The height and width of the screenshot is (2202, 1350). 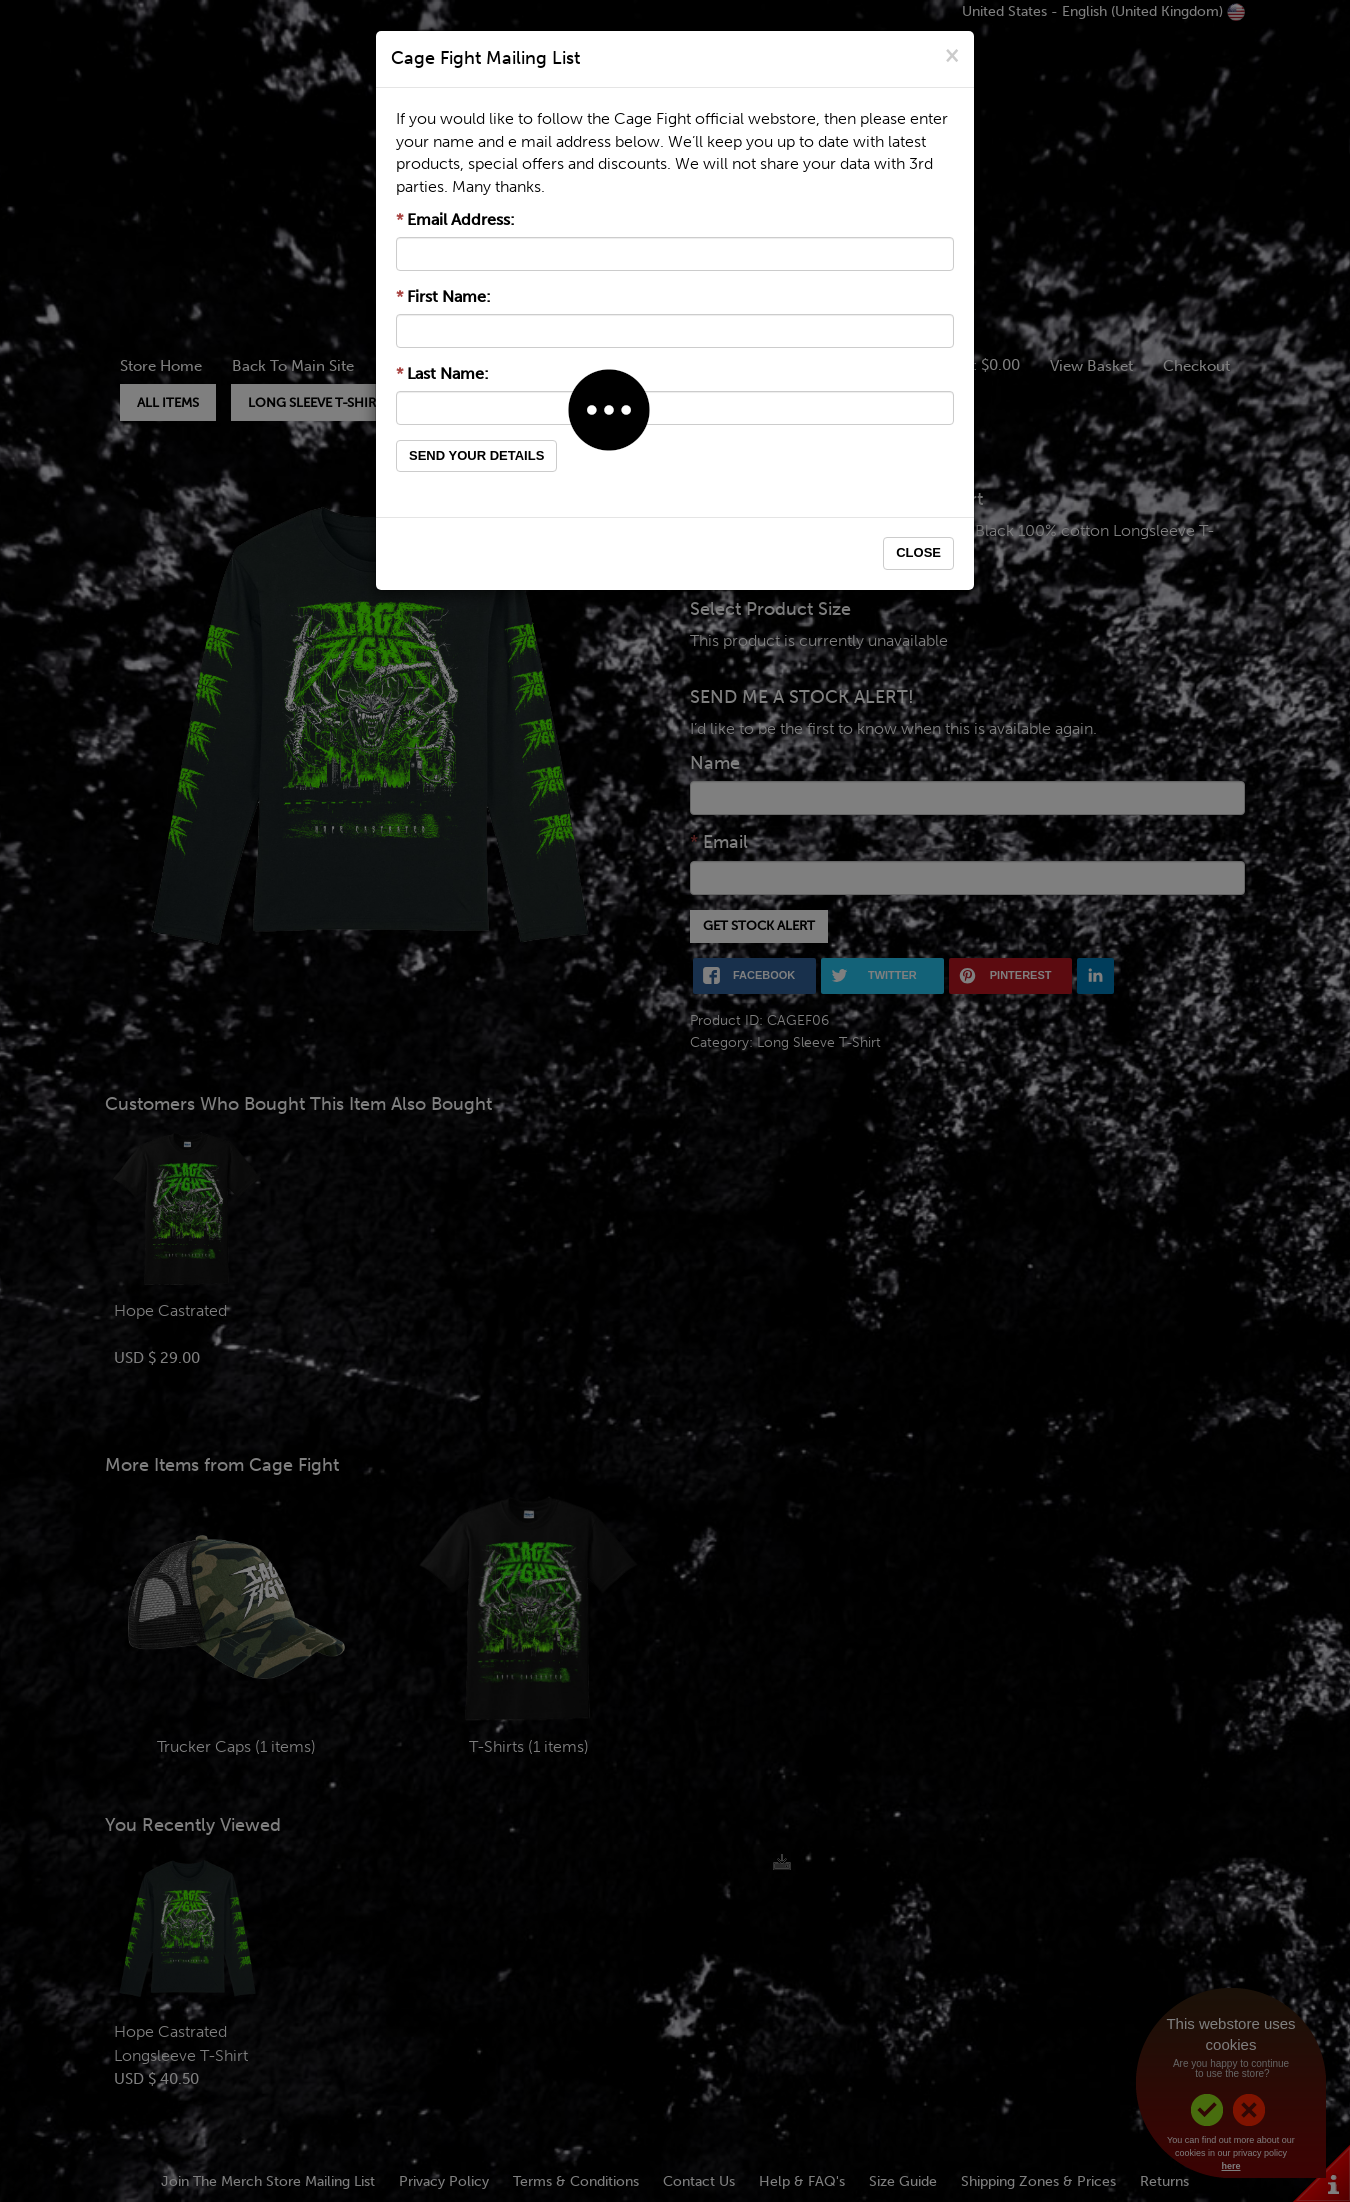 I want to click on access more options or actions, so click(x=609, y=410).